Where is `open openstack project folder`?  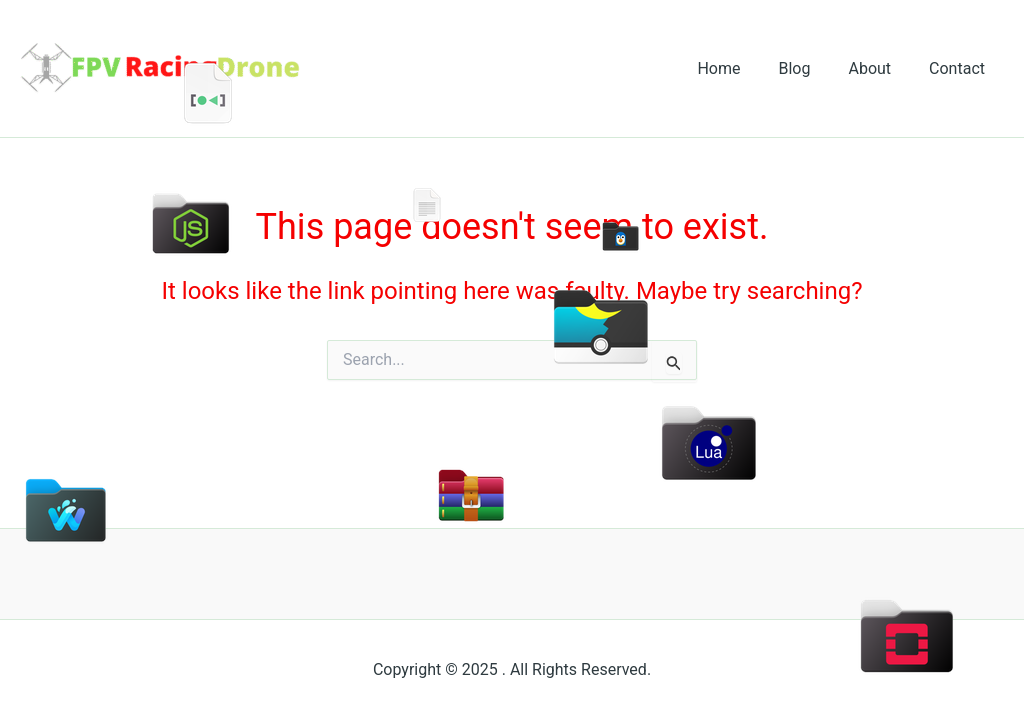
open openstack project folder is located at coordinates (906, 638).